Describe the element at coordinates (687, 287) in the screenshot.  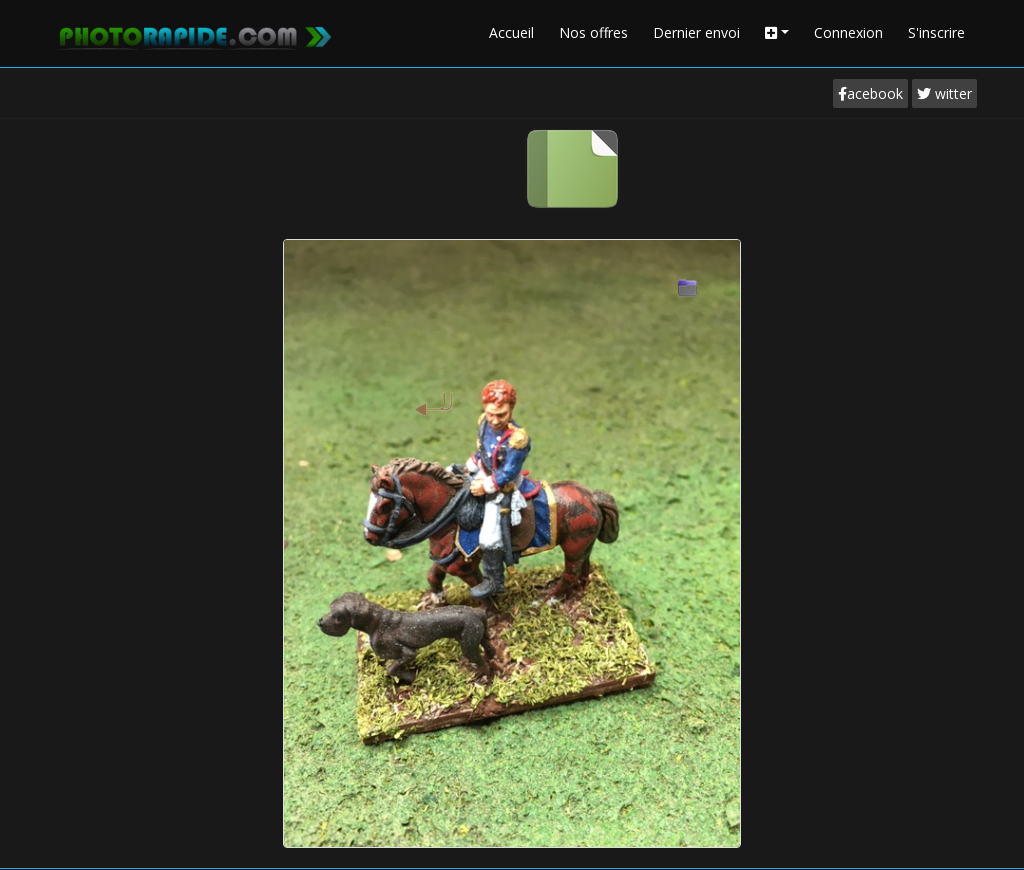
I see `drop files here to add to folder` at that location.